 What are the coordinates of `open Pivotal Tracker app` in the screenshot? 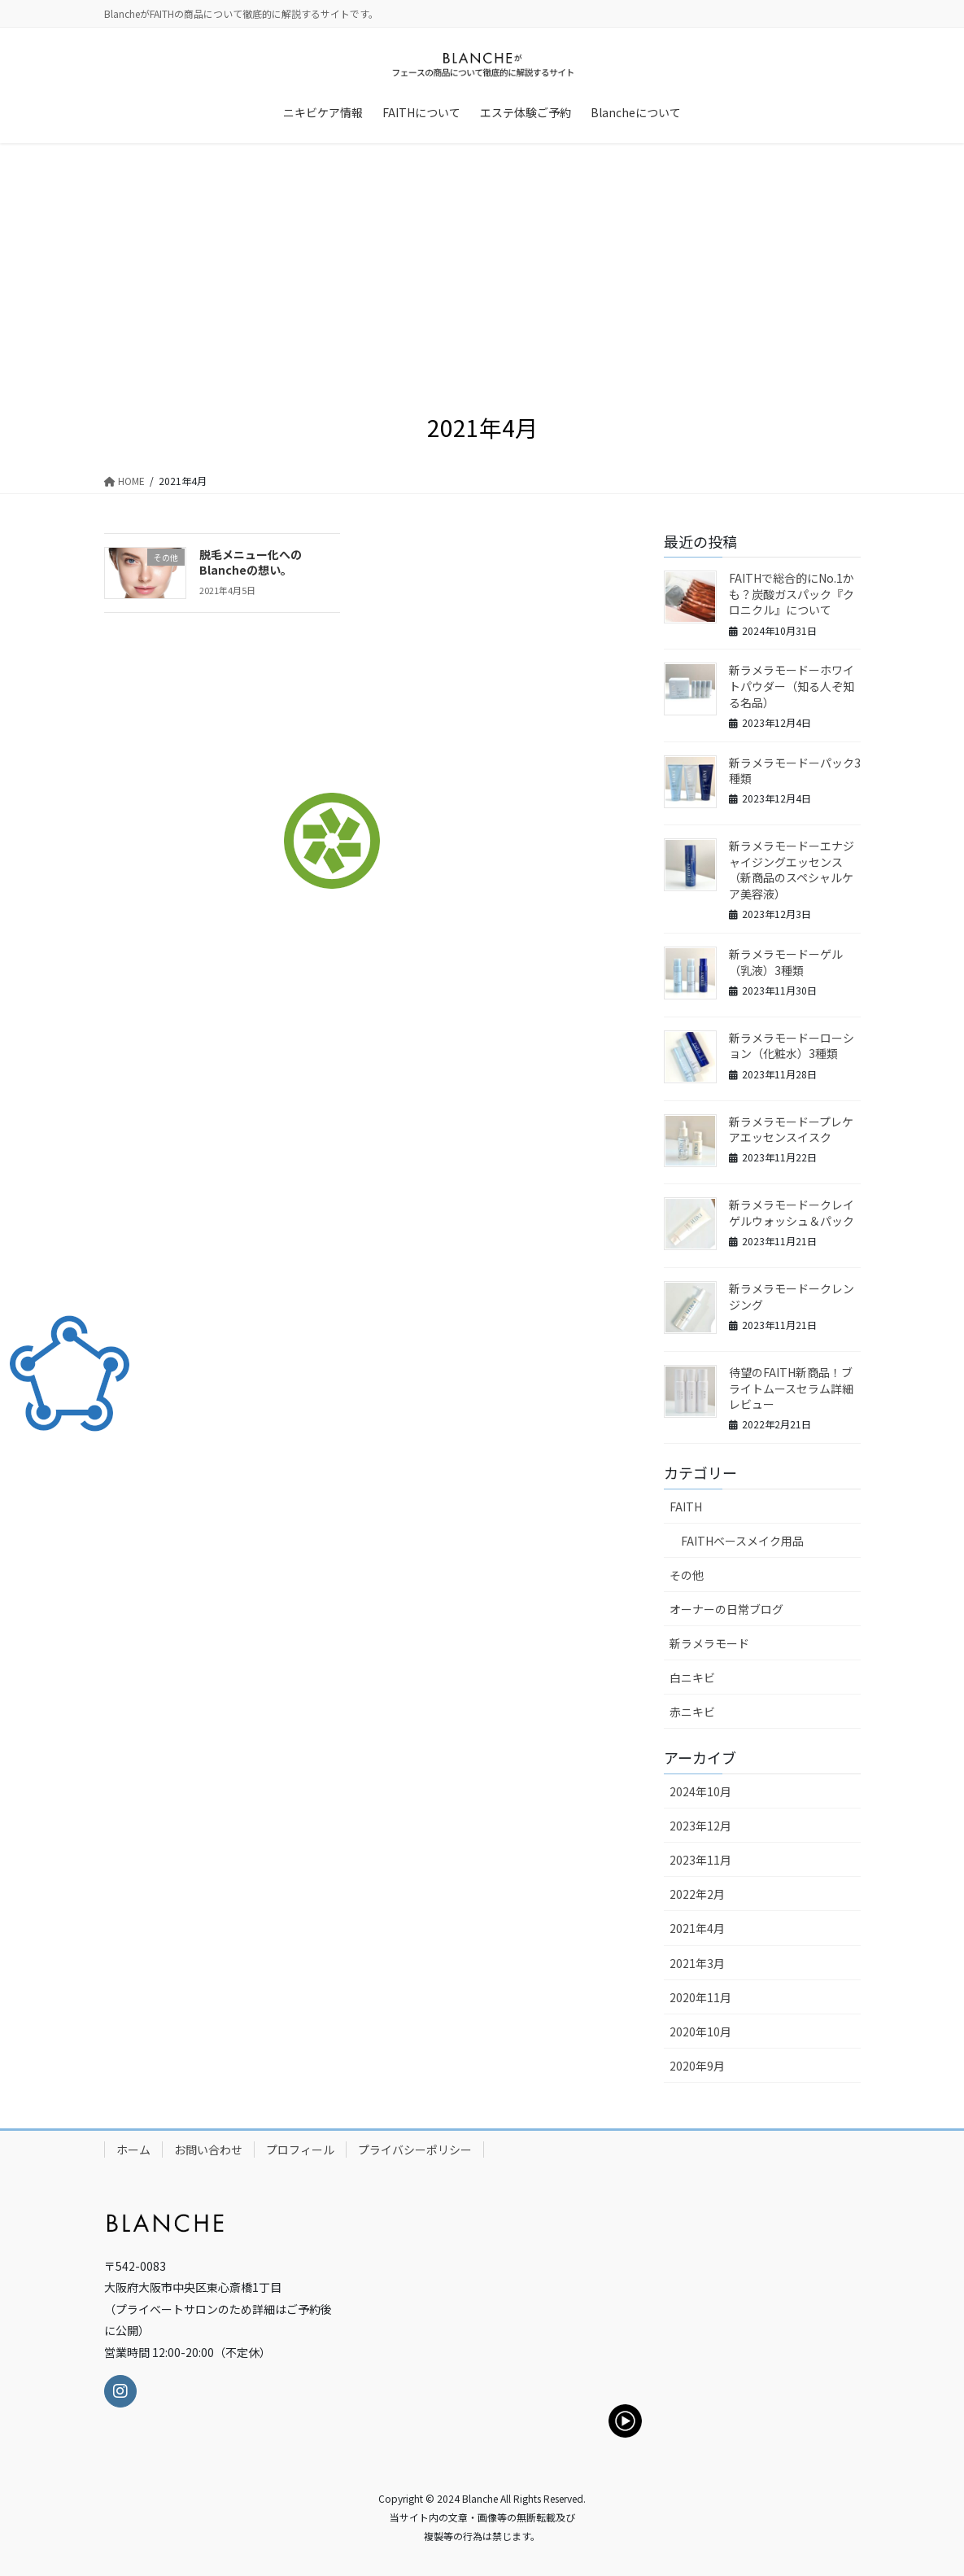 It's located at (332, 841).